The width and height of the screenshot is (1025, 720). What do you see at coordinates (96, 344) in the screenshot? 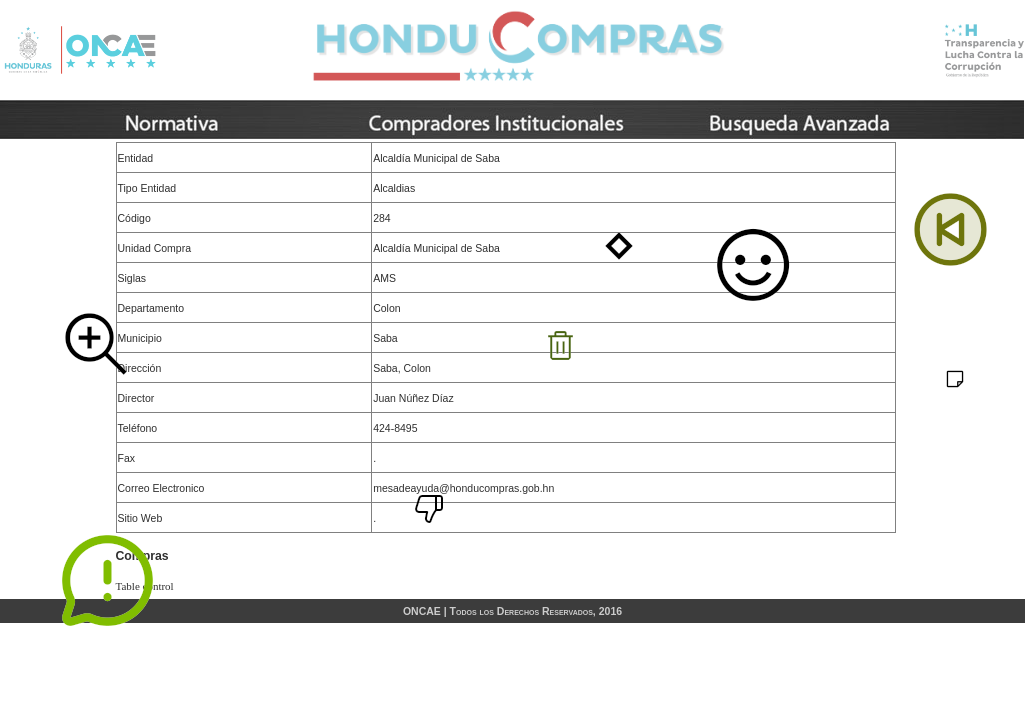
I see `zoom in on the current view` at bounding box center [96, 344].